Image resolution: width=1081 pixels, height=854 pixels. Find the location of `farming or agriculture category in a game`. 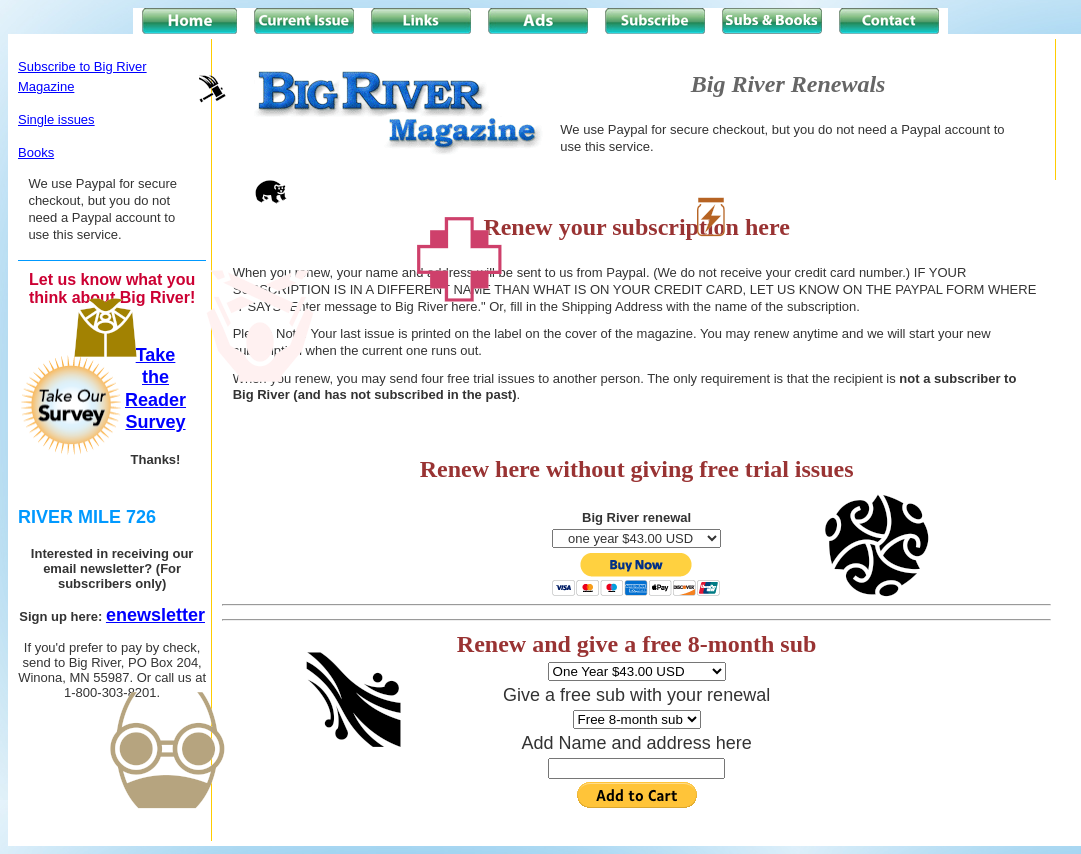

farming or agriculture category in a game is located at coordinates (877, 545).